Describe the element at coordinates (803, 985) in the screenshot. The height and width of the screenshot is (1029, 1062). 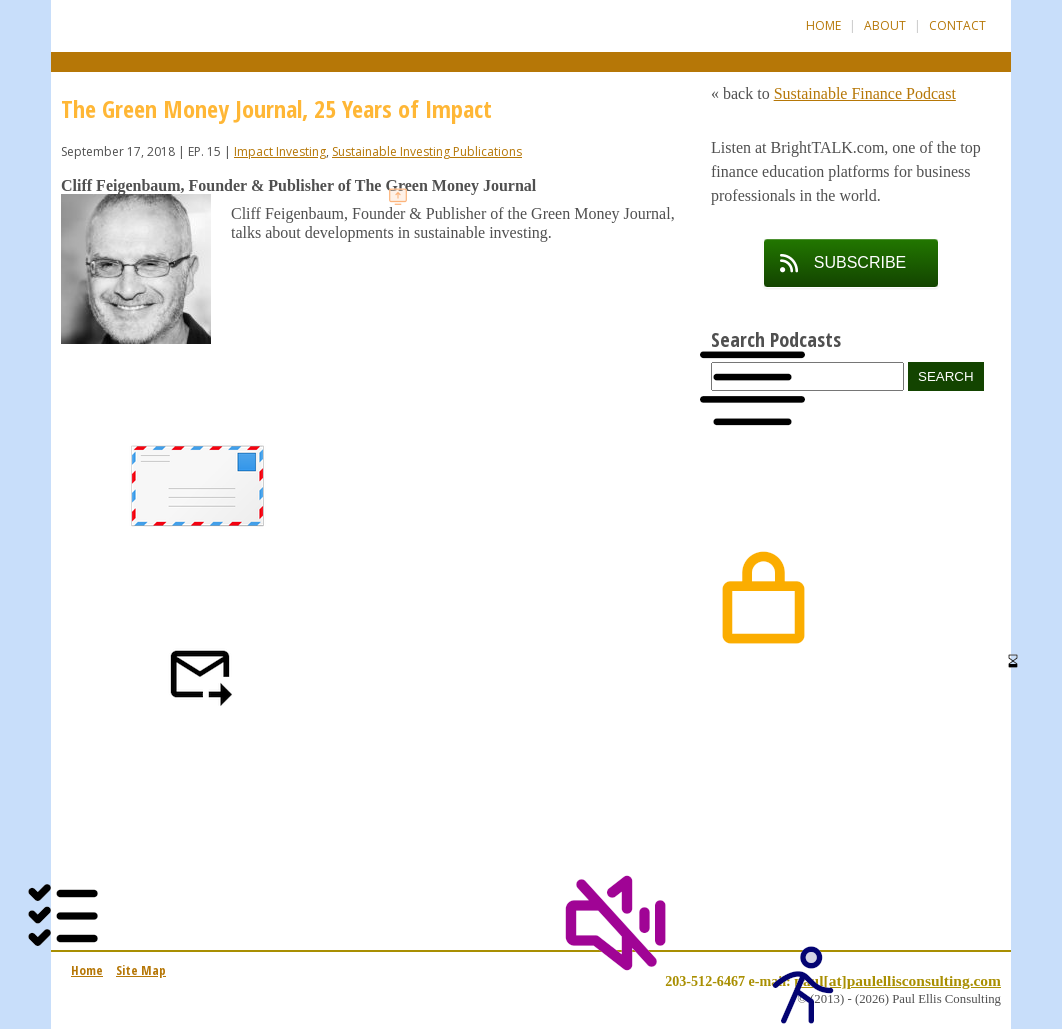
I see `walking directions or pedestrian navigation mode` at that location.